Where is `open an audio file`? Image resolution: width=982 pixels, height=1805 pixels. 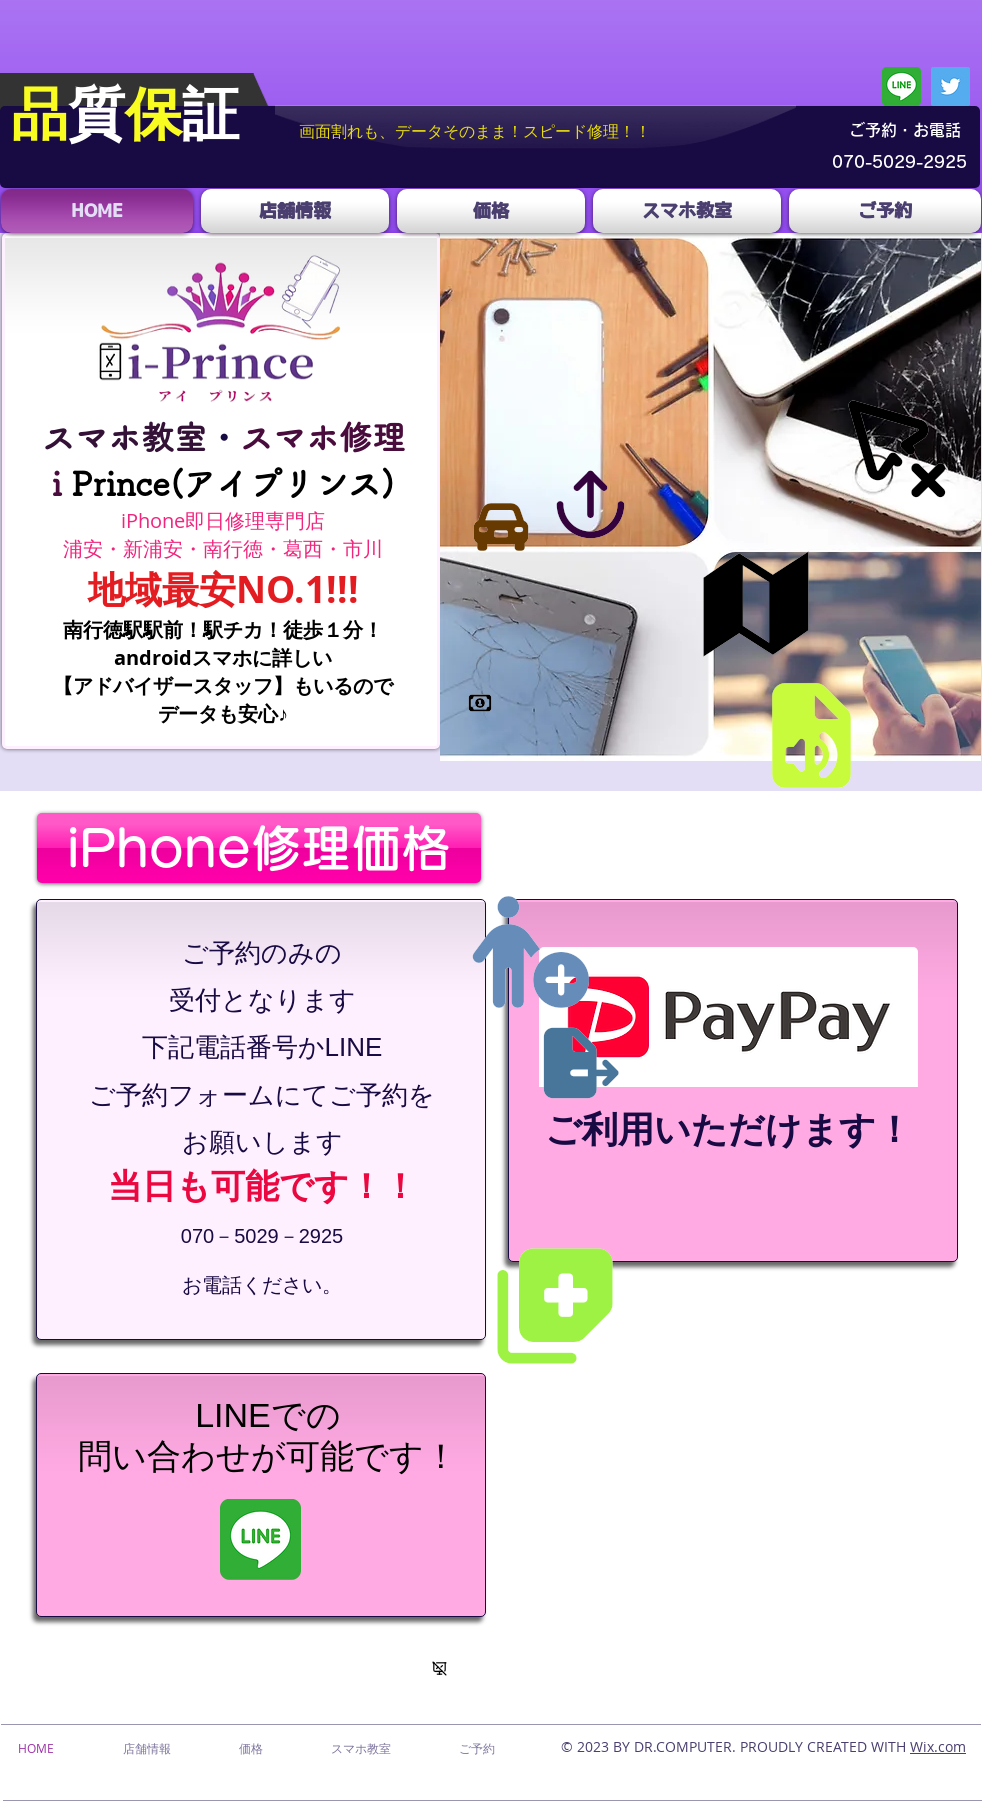 open an audio file is located at coordinates (811, 735).